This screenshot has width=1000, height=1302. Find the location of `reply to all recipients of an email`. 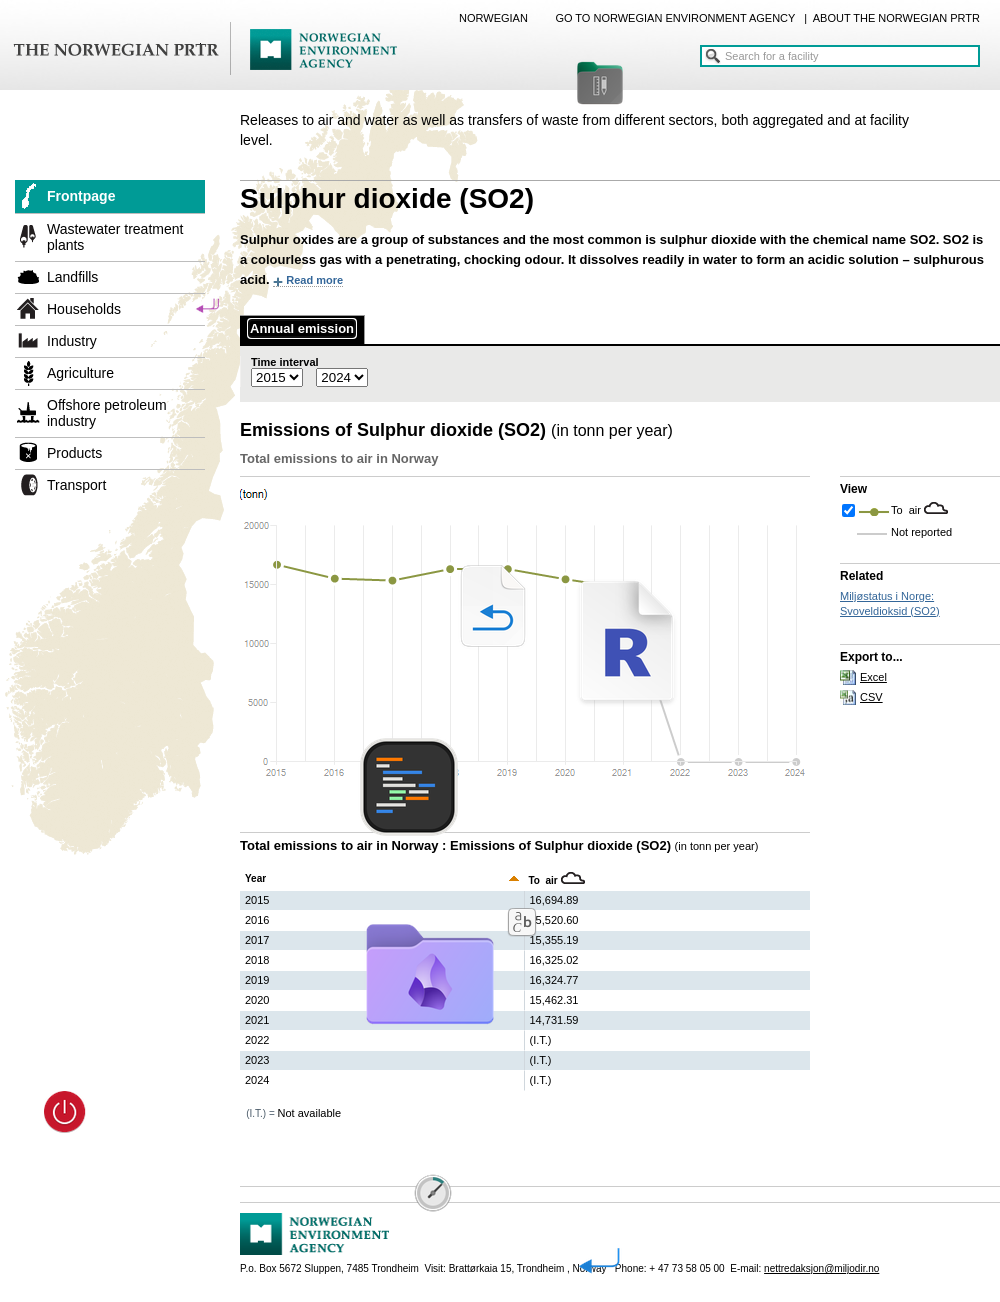

reply to all recipients of an email is located at coordinates (207, 304).